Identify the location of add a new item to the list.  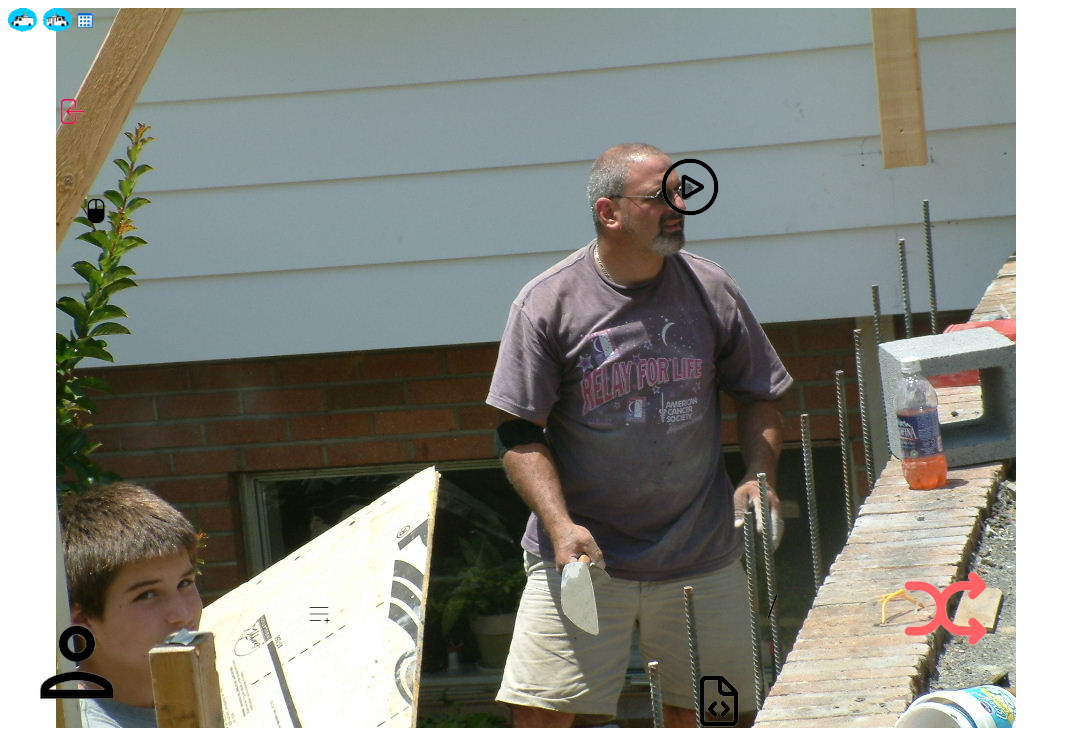
(319, 614).